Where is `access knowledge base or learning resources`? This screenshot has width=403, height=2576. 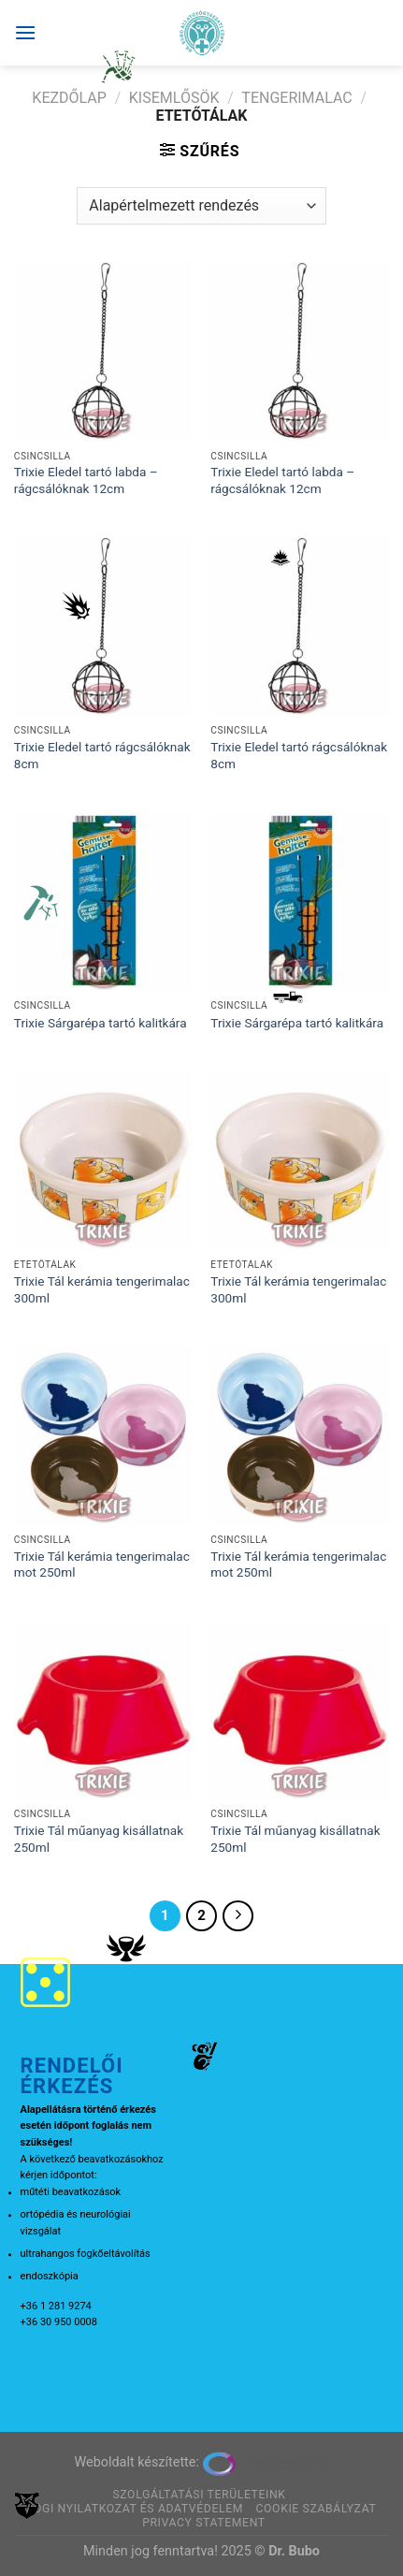 access knowledge base or learning resources is located at coordinates (281, 559).